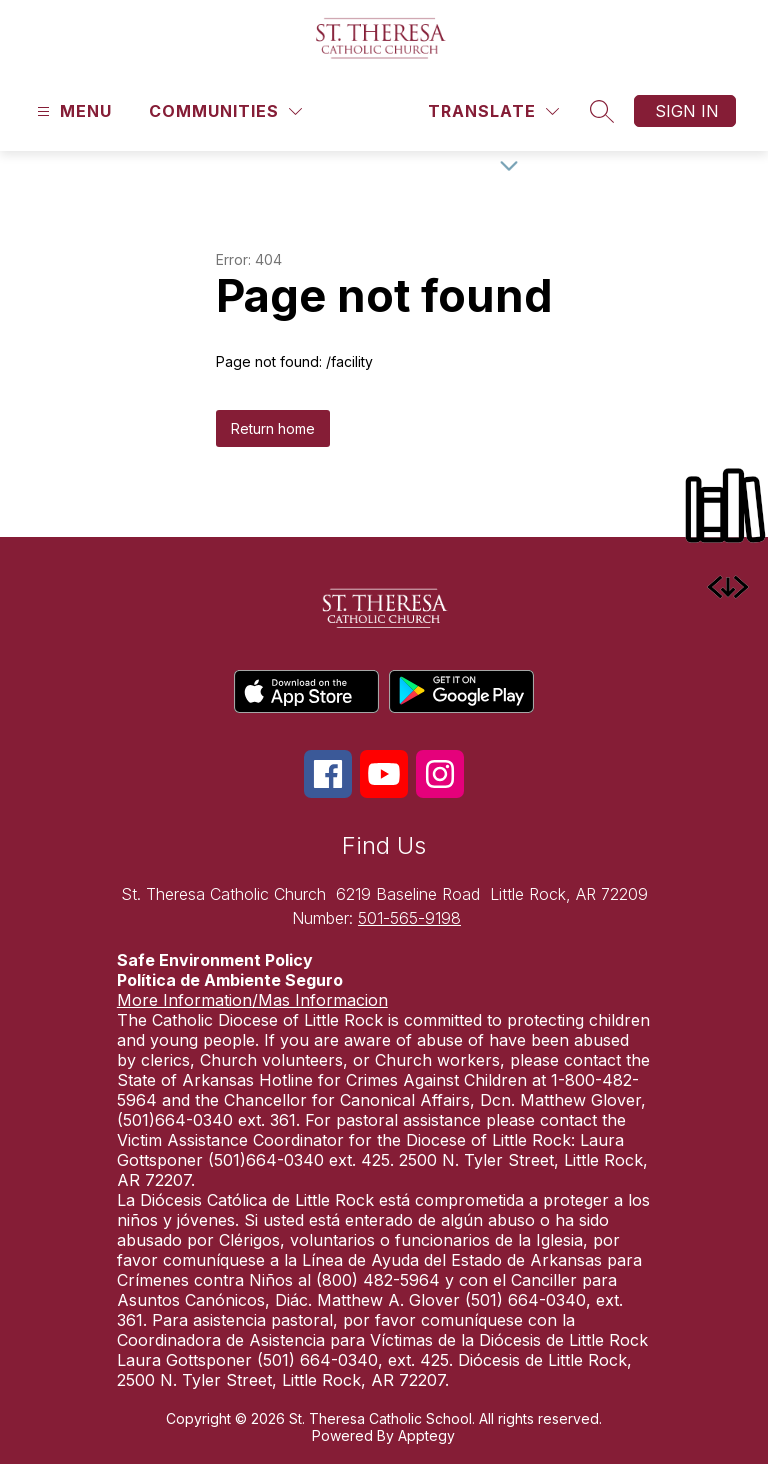 This screenshot has height=1464, width=768. Describe the element at coordinates (728, 587) in the screenshot. I see `download source code or script files` at that location.